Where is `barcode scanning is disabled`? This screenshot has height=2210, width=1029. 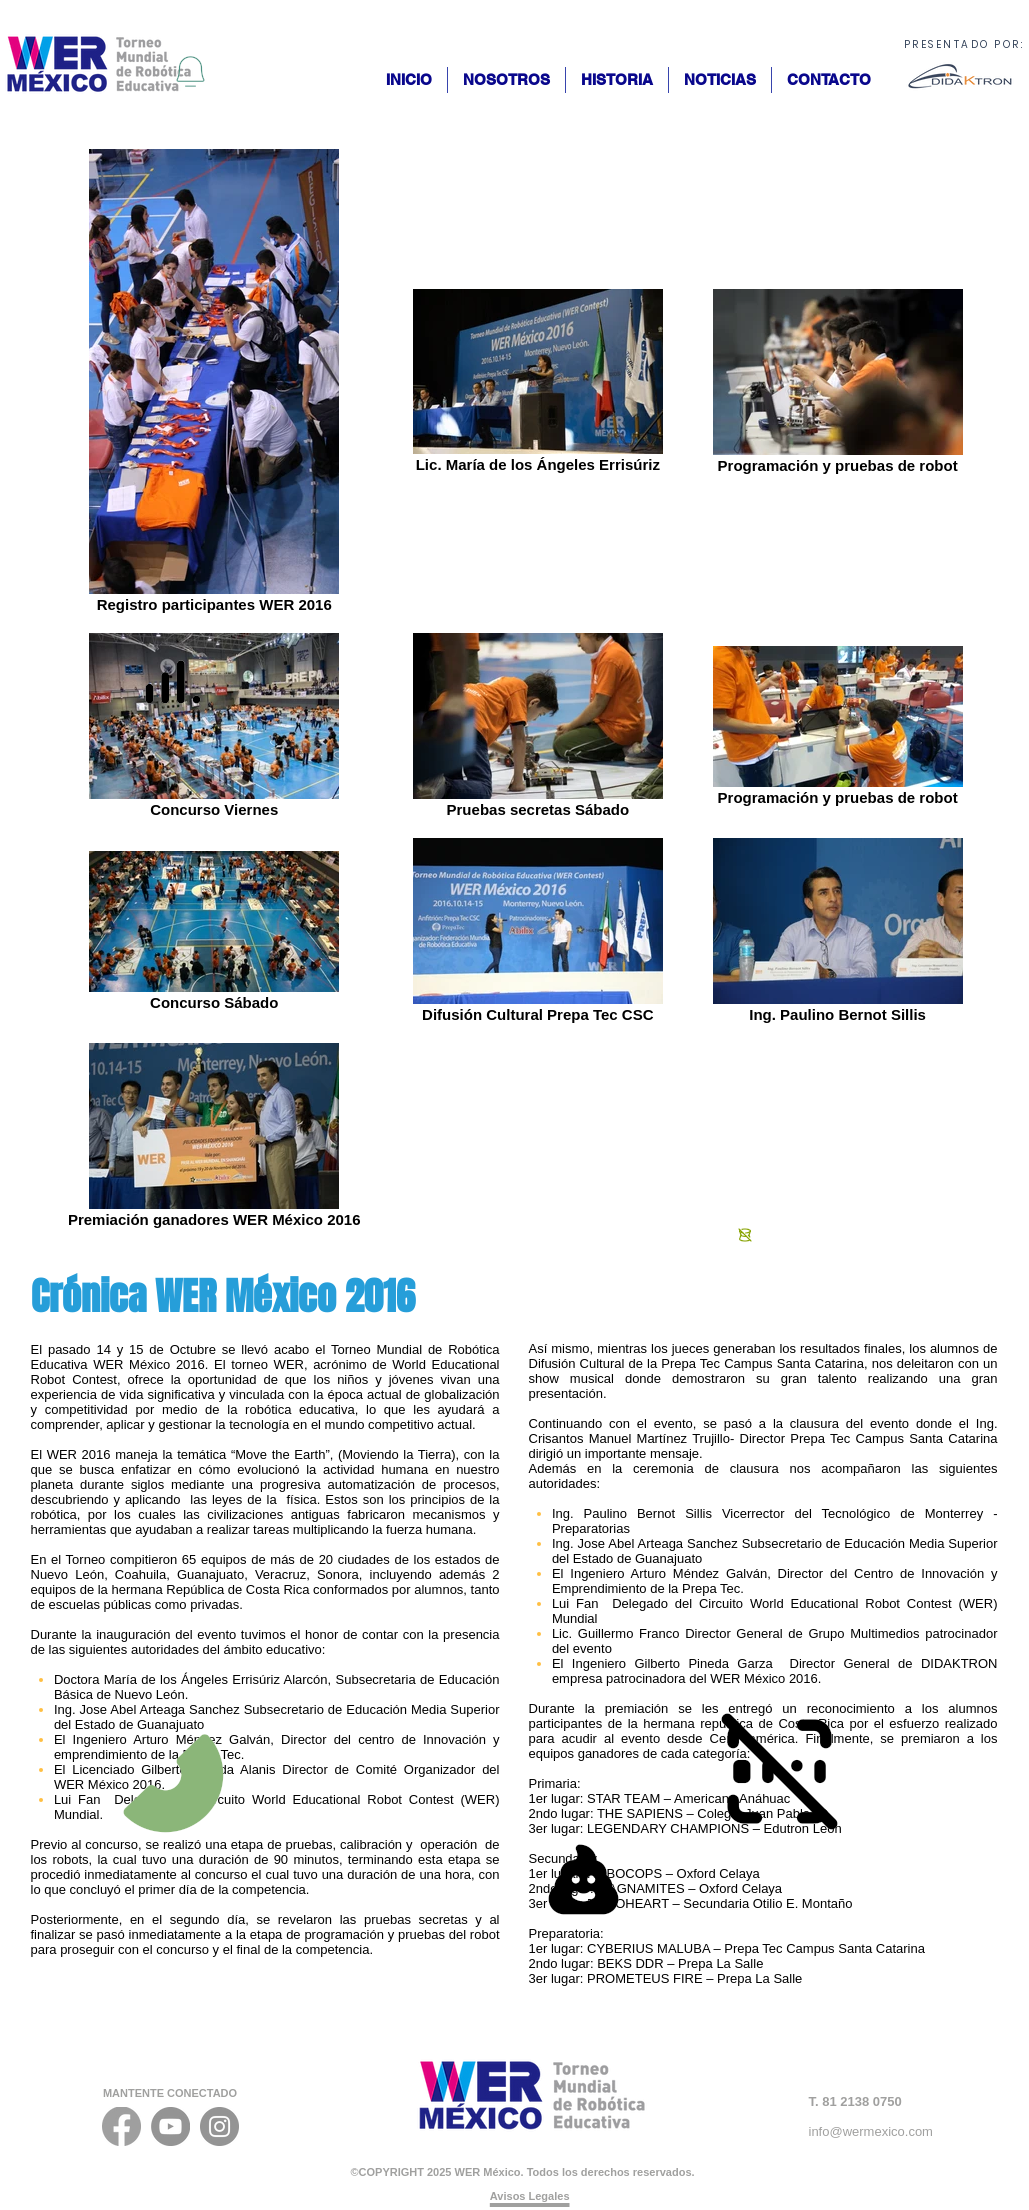
barcode scanning is disabled is located at coordinates (779, 1771).